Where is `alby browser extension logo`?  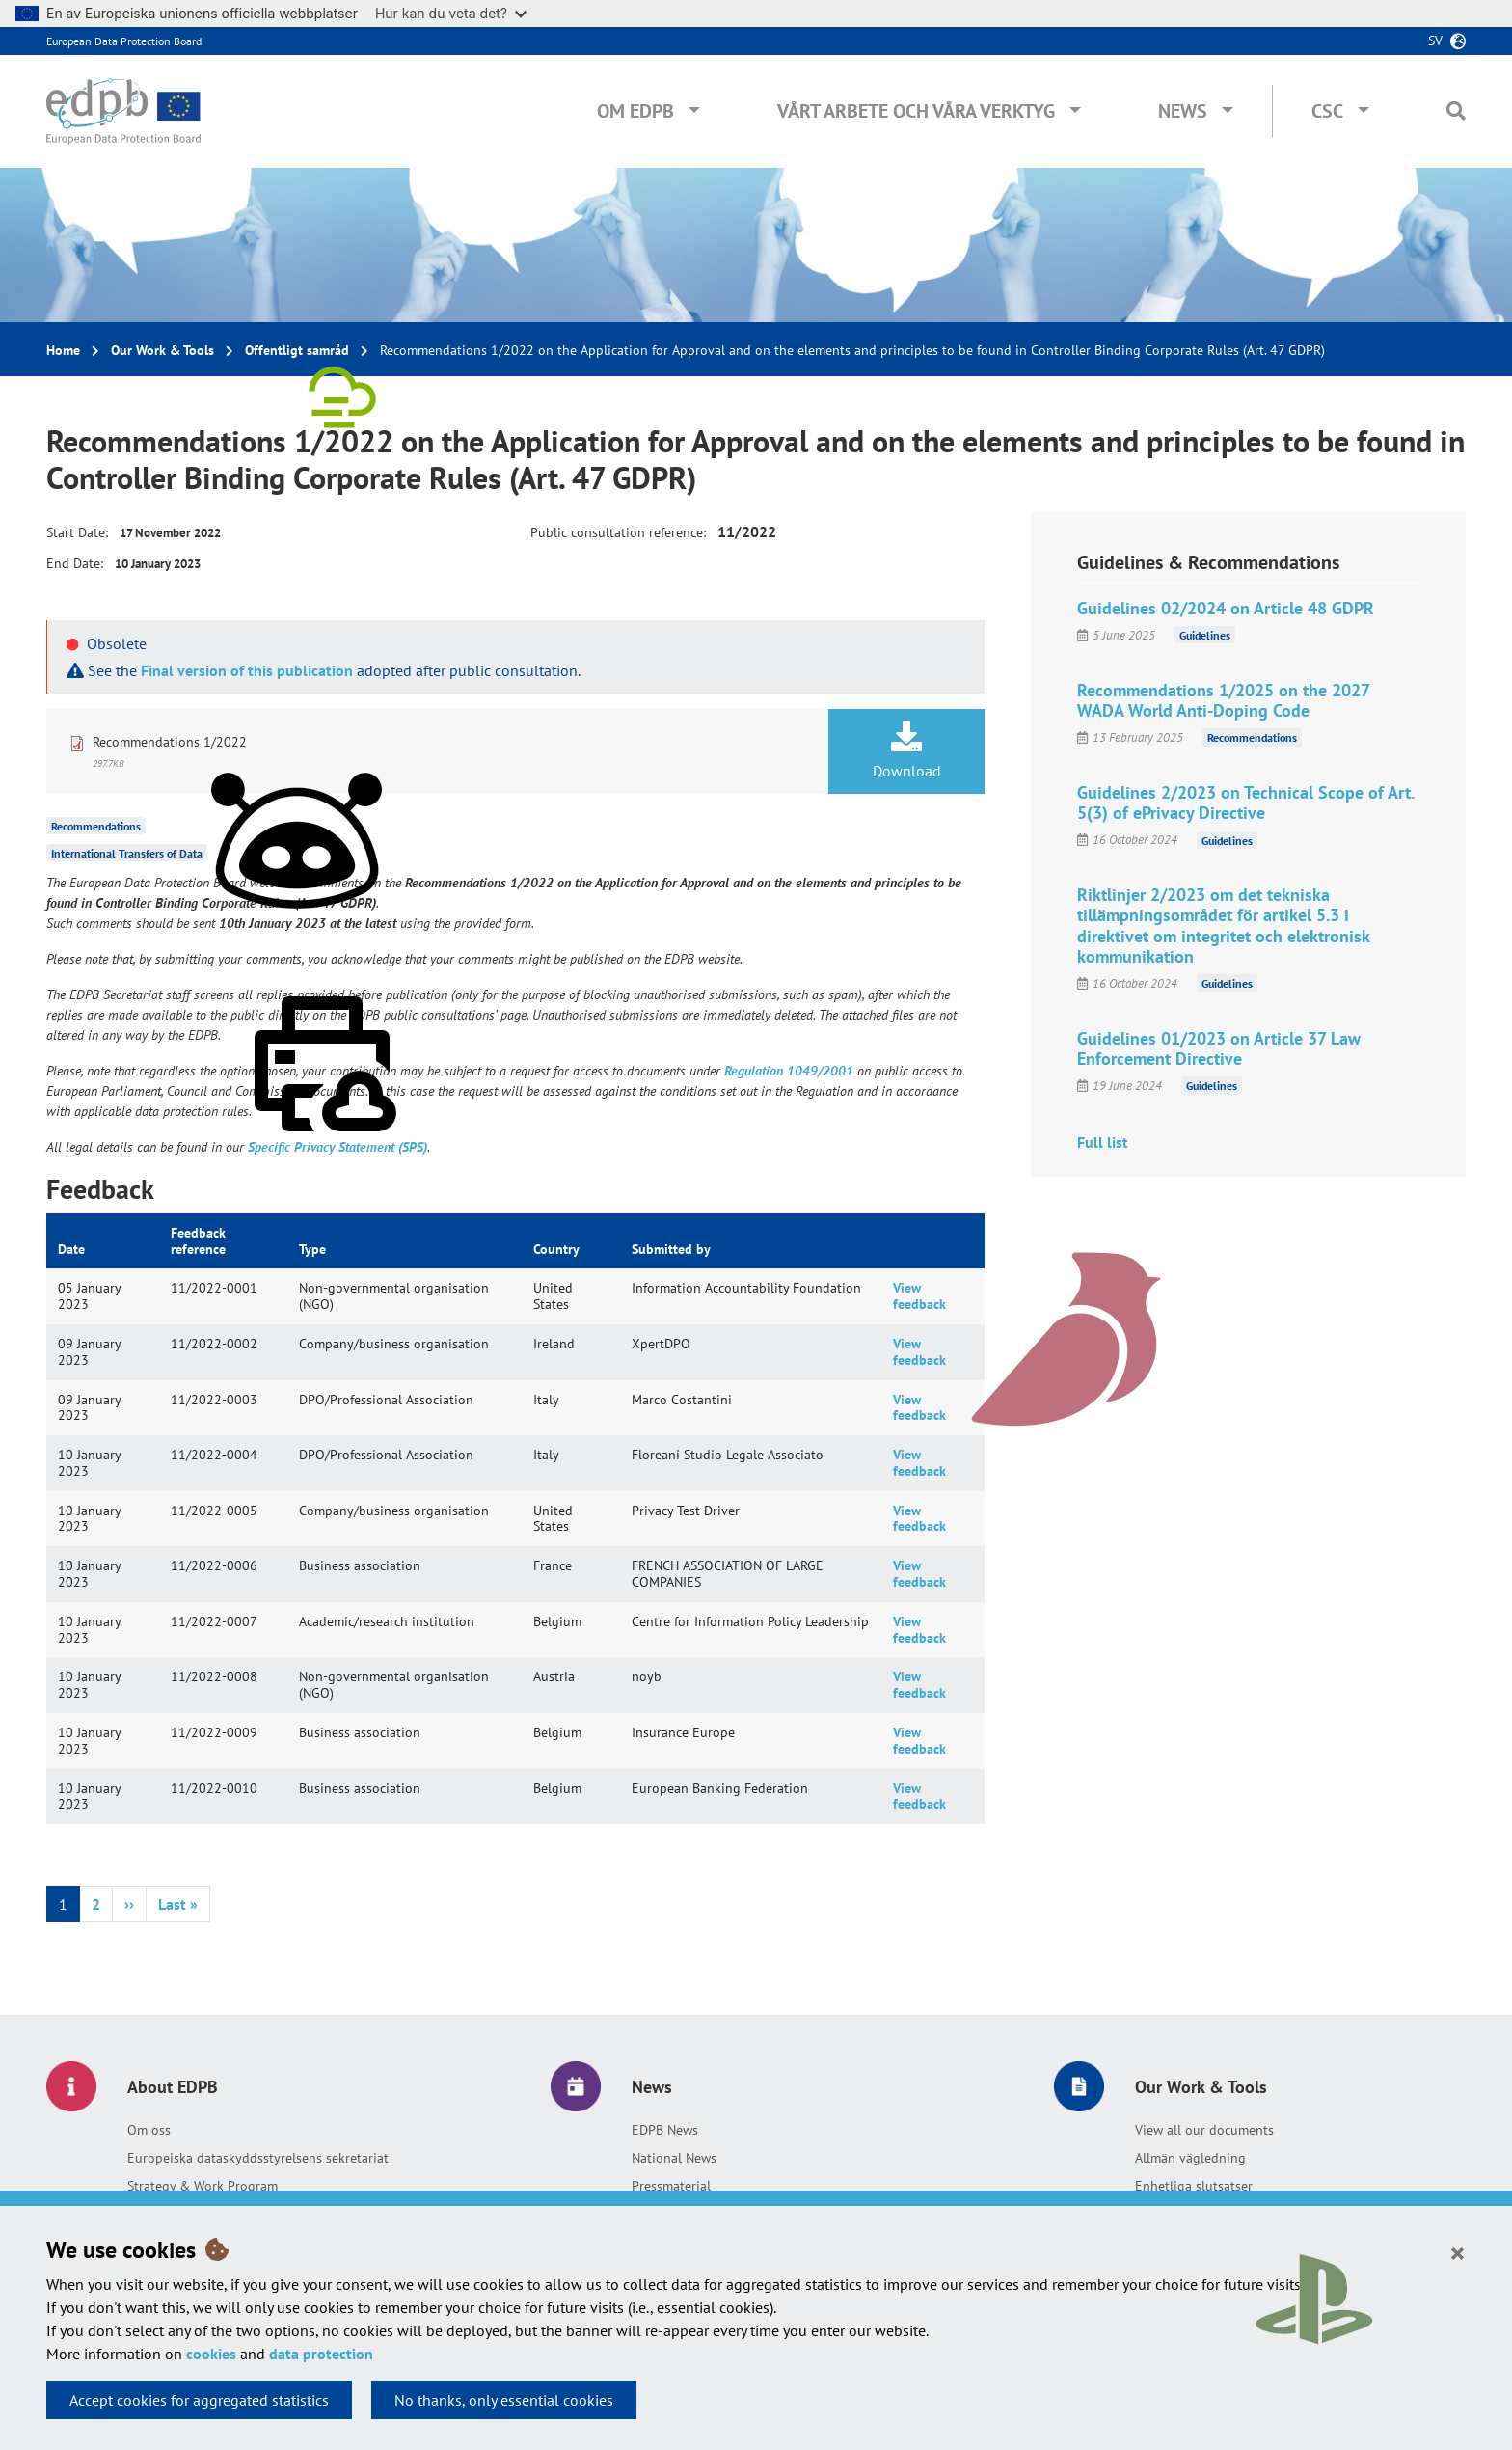 alby browser extension logo is located at coordinates (296, 840).